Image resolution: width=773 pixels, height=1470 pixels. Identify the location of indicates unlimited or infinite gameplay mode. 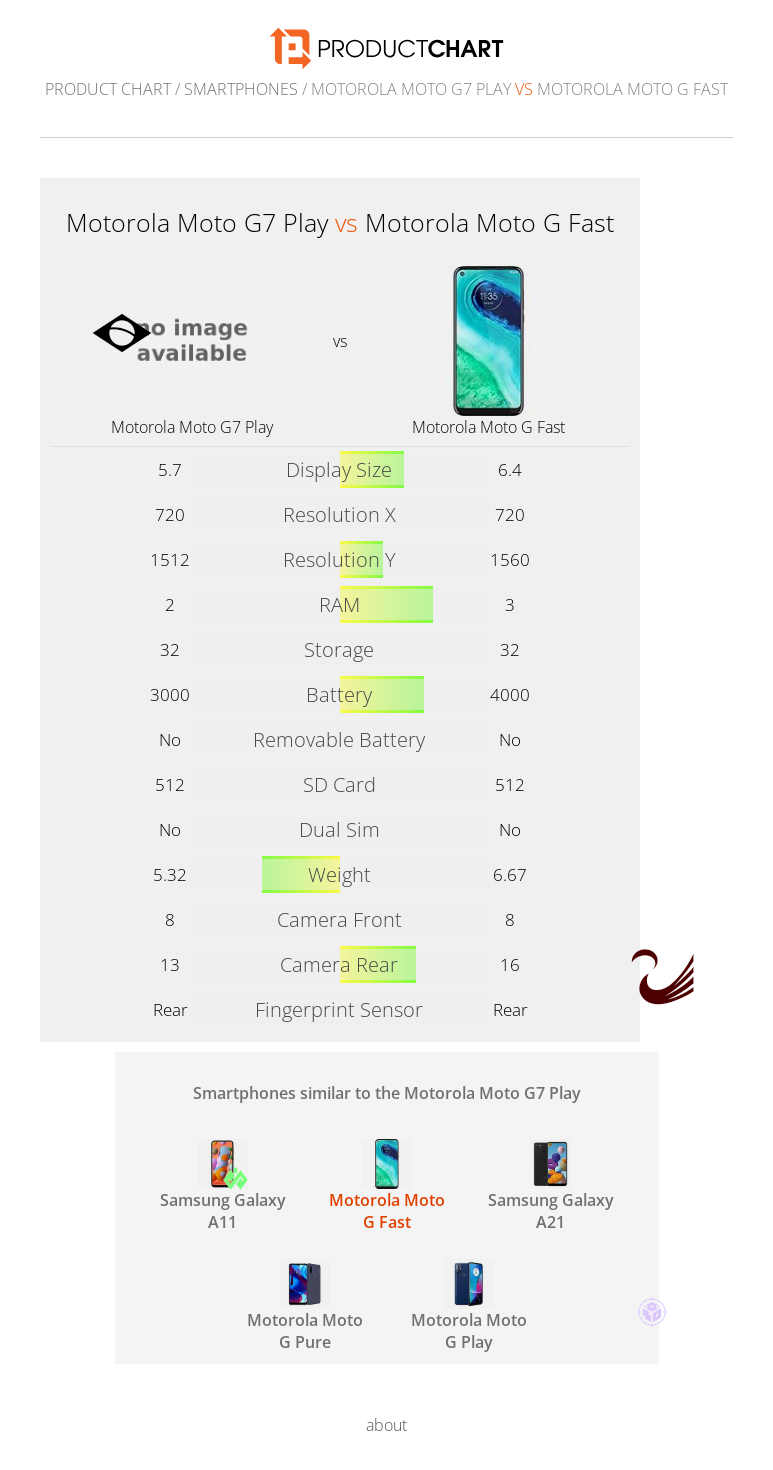
(235, 1179).